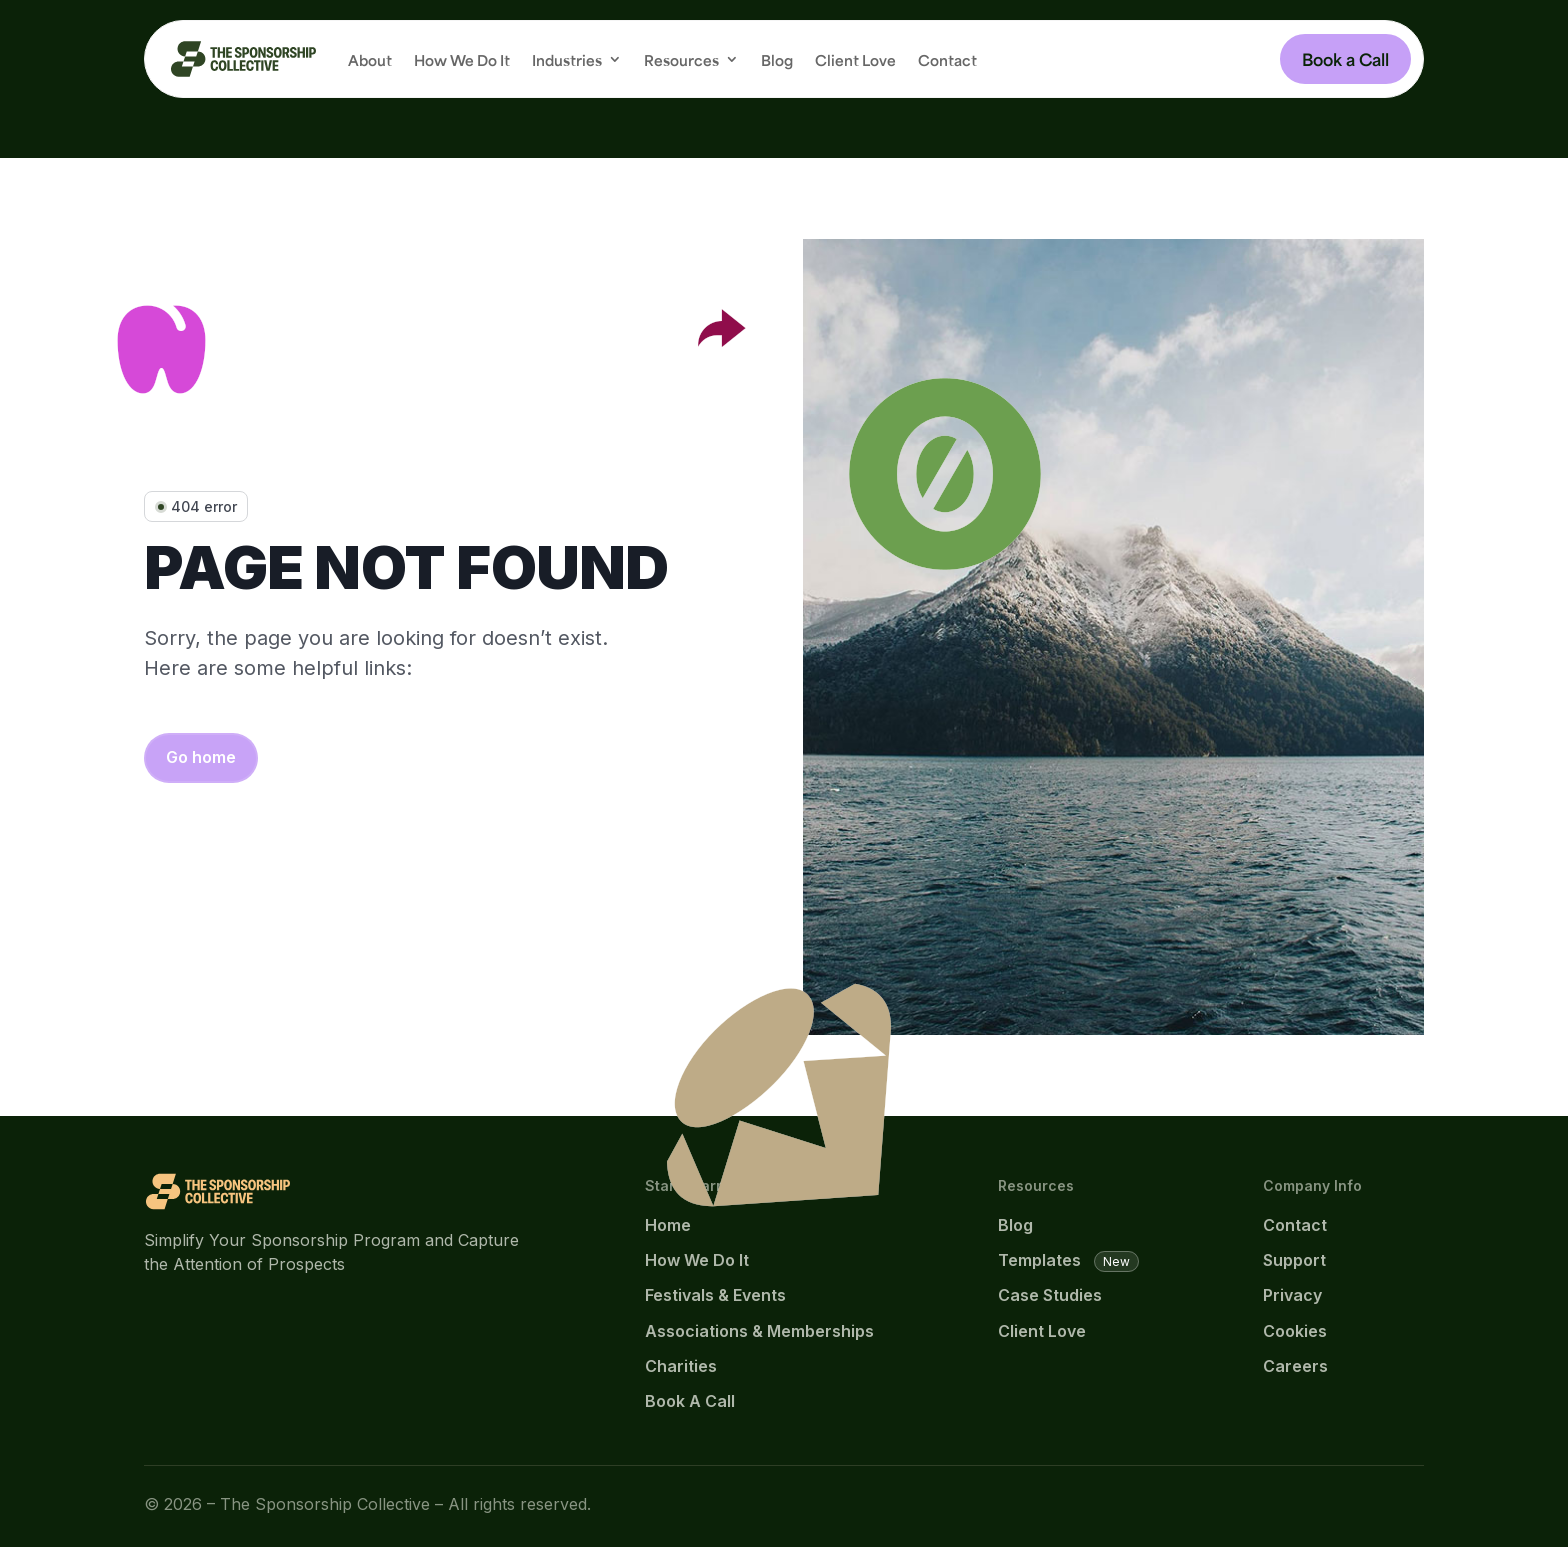 This screenshot has width=1568, height=1547. What do you see at coordinates (719, 330) in the screenshot?
I see `share content to another app or person` at bounding box center [719, 330].